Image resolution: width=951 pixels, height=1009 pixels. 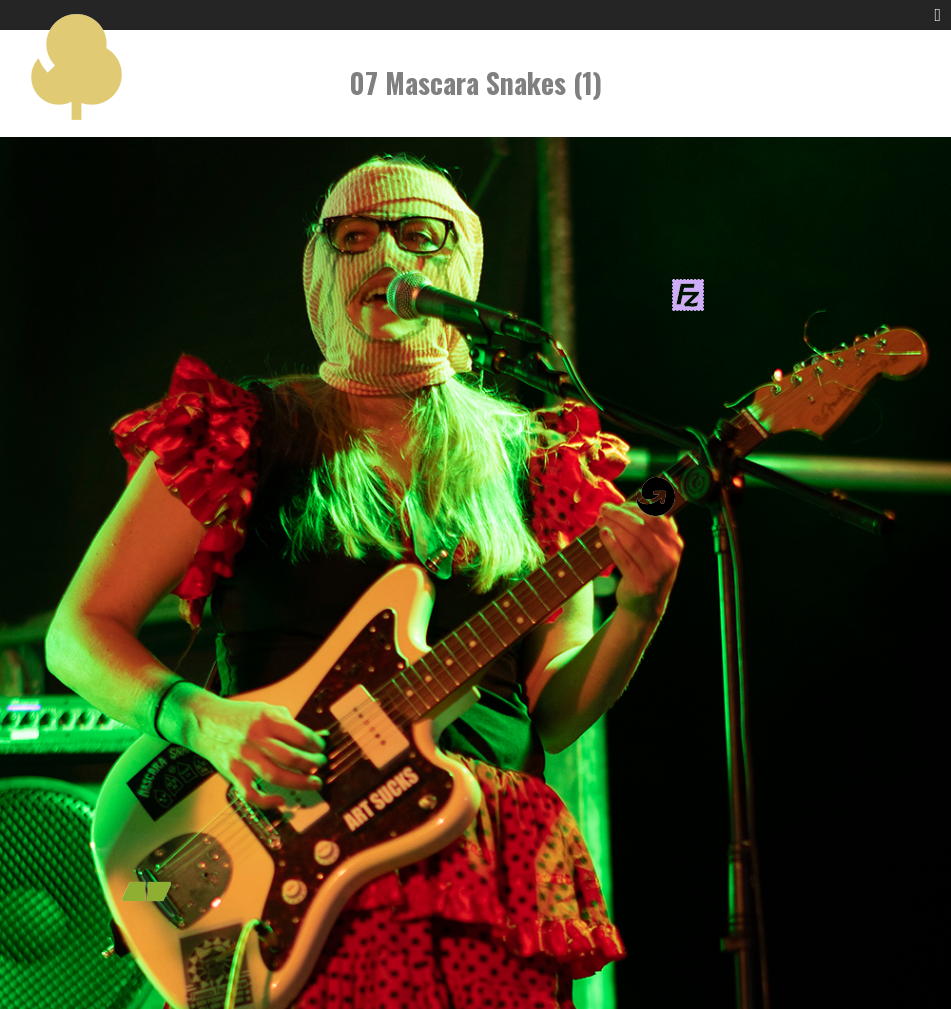 I want to click on access nature or environmental settings, so click(x=76, y=69).